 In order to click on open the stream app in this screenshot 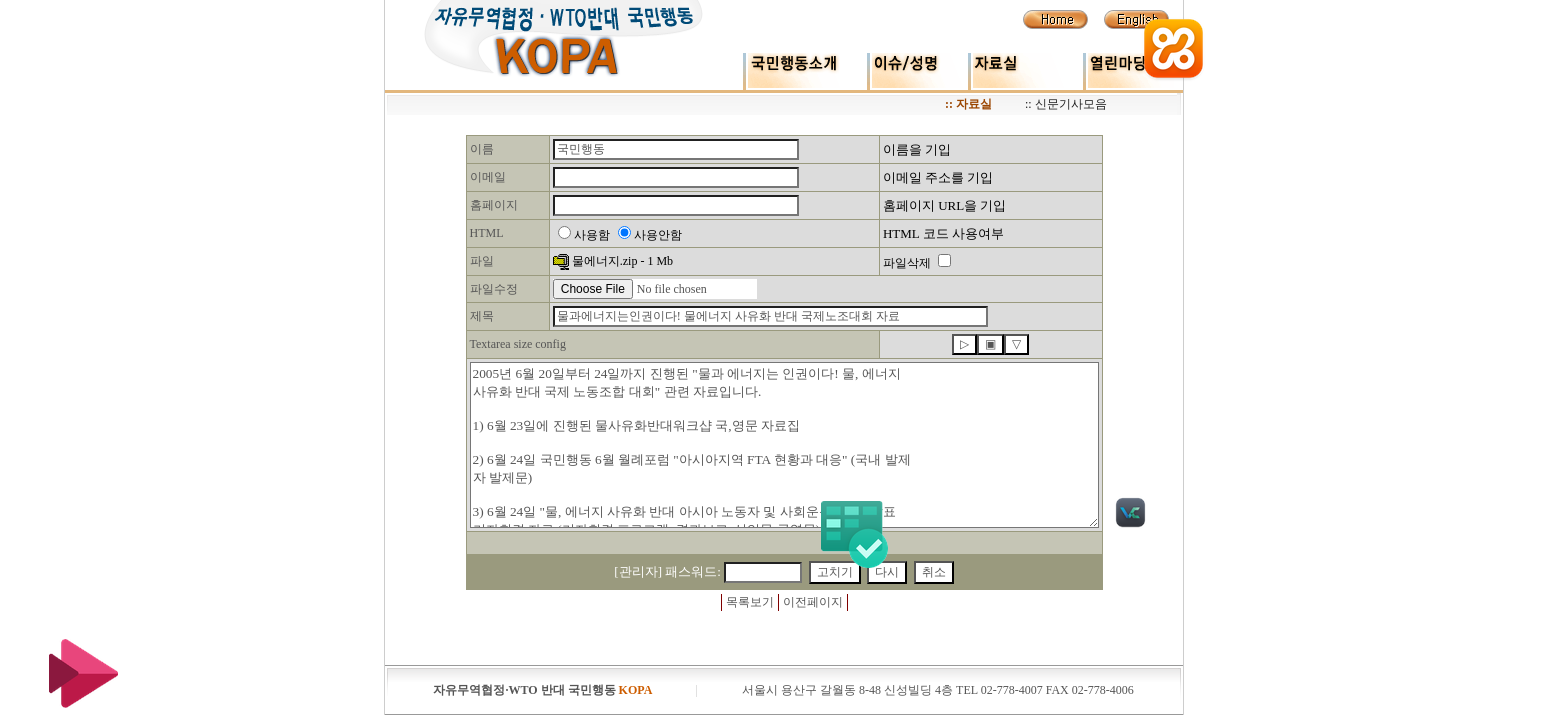, I will do `click(83, 673)`.